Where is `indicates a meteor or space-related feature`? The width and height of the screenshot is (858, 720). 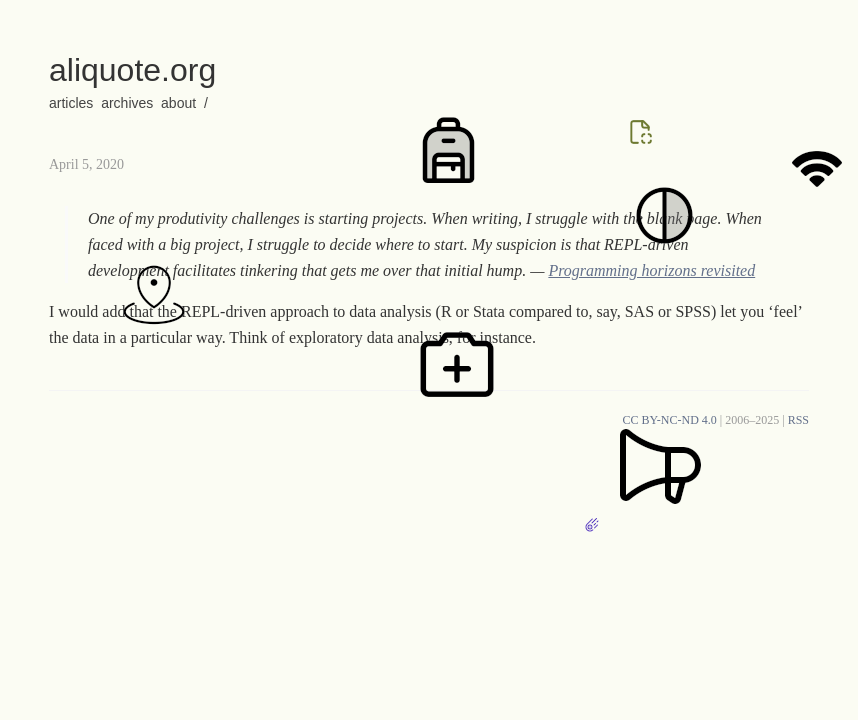
indicates a meteor or space-related feature is located at coordinates (592, 525).